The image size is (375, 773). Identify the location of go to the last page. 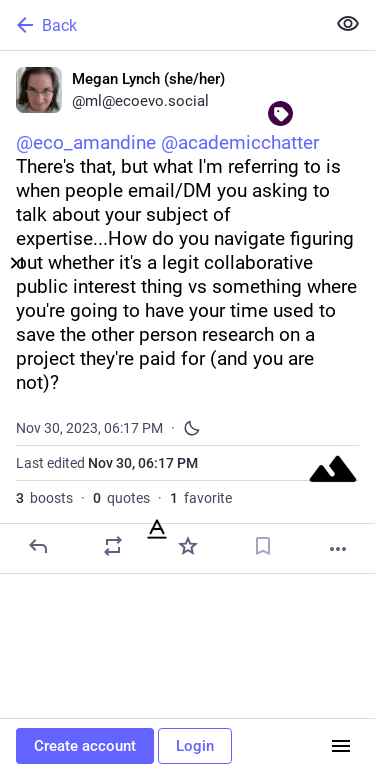
(17, 263).